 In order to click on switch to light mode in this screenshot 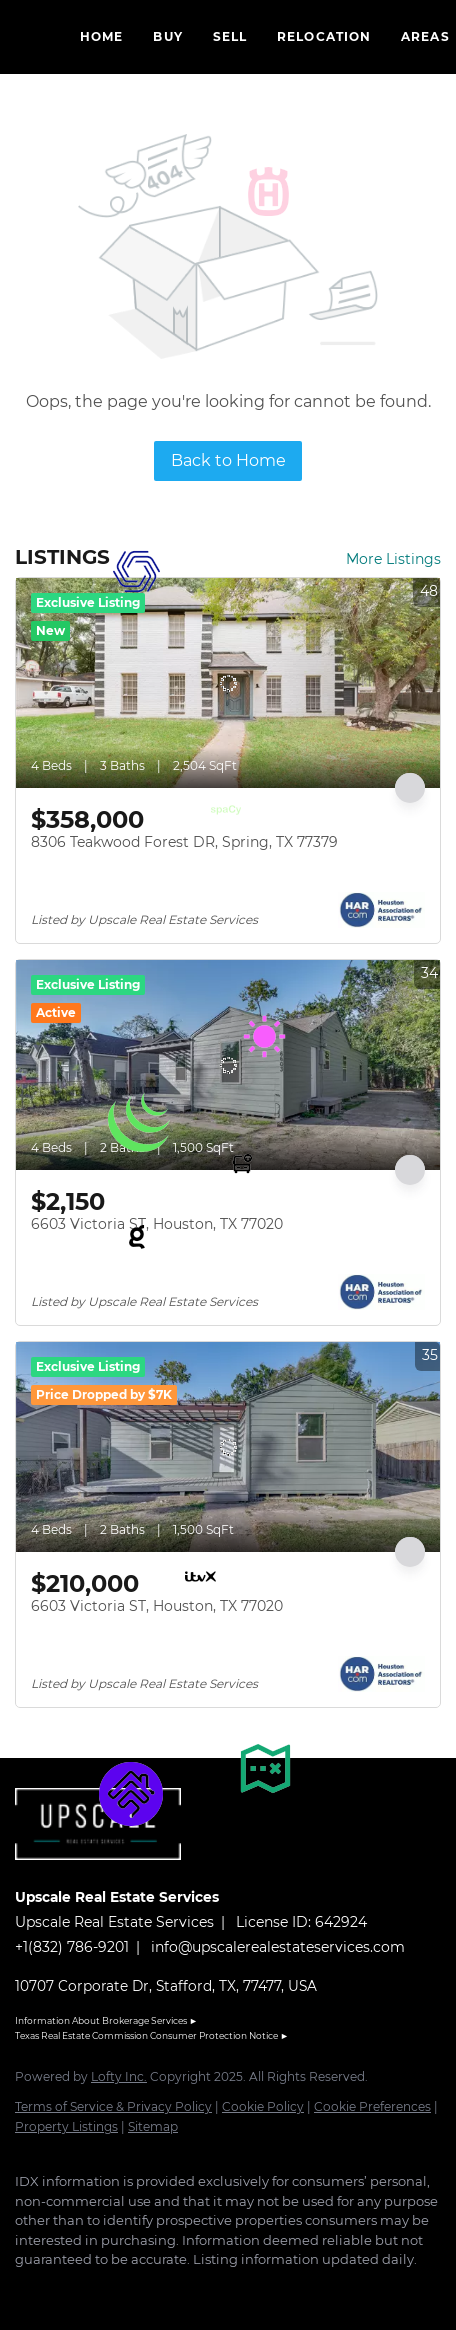, I will do `click(264, 1036)`.